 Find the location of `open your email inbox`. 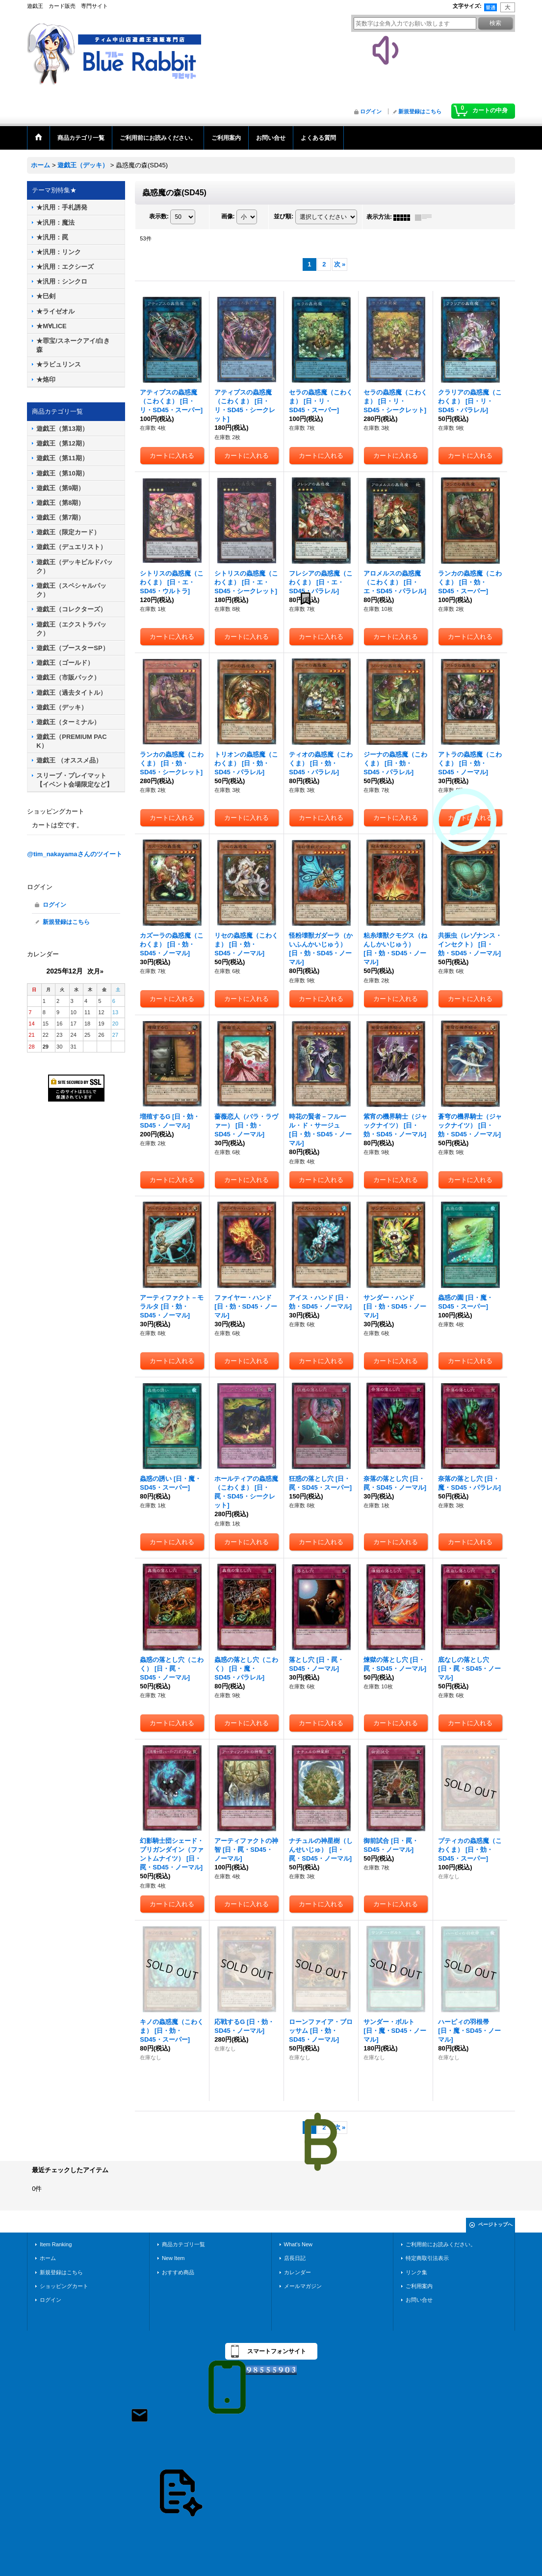

open your email inbox is located at coordinates (139, 2415).